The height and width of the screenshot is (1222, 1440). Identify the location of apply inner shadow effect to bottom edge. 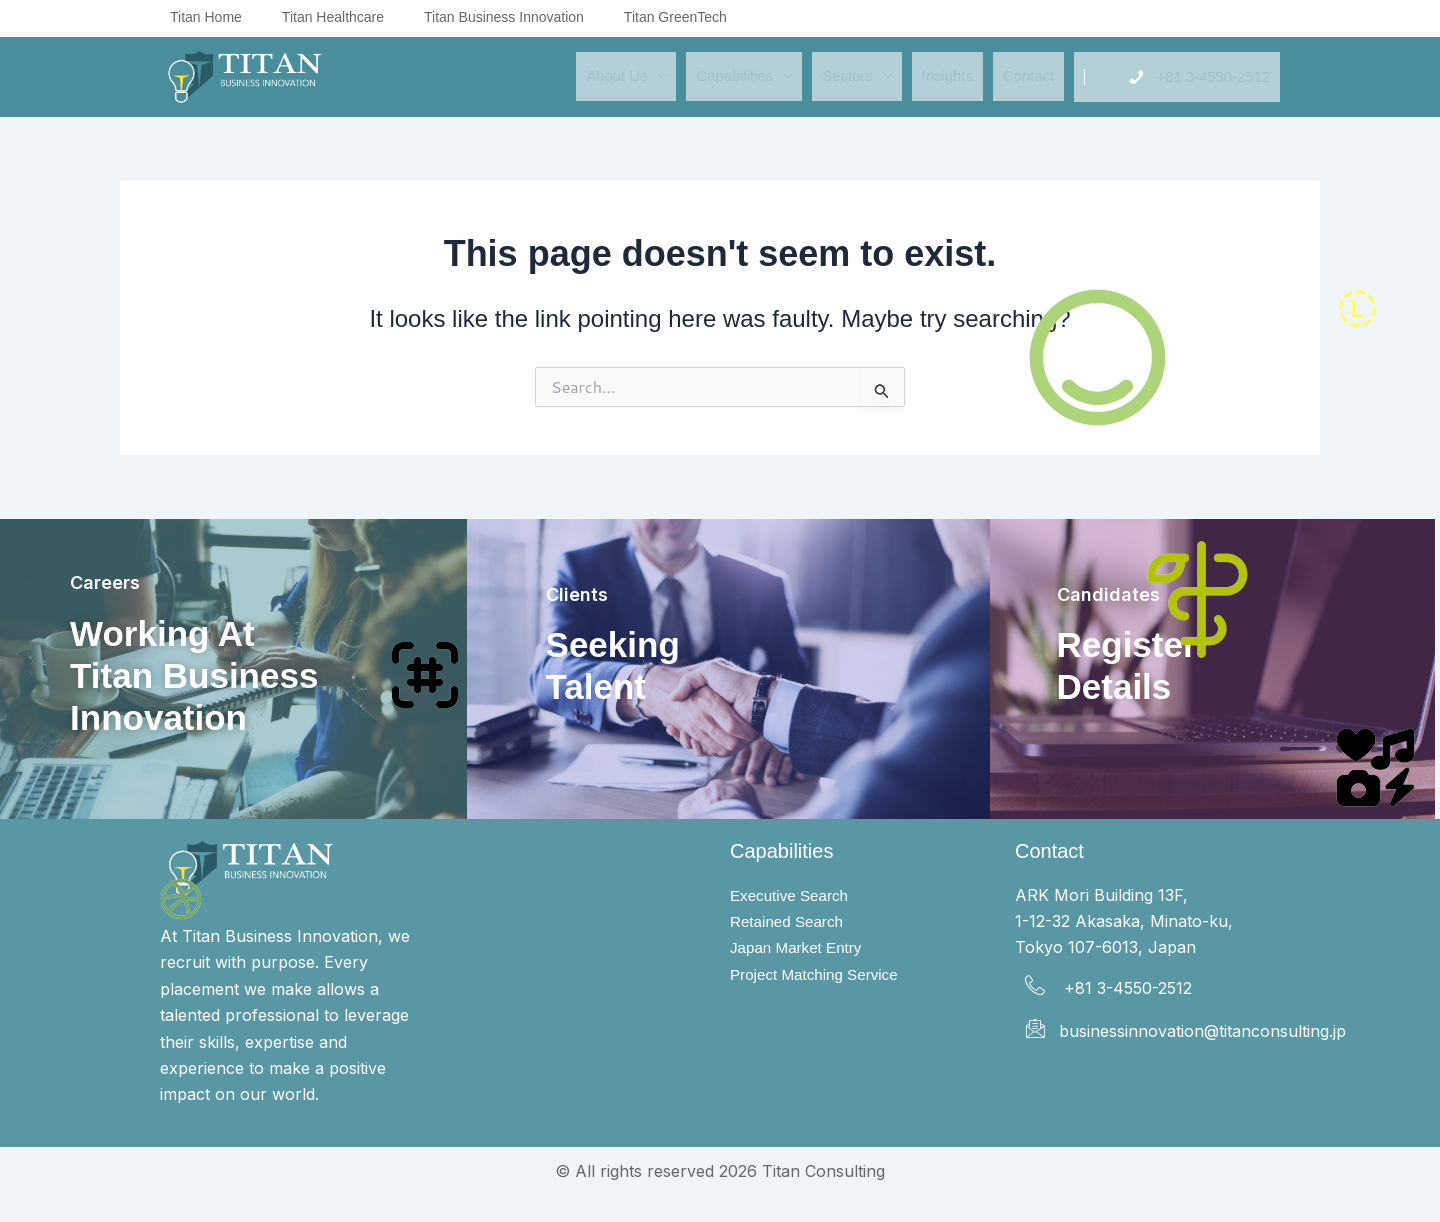
(1097, 357).